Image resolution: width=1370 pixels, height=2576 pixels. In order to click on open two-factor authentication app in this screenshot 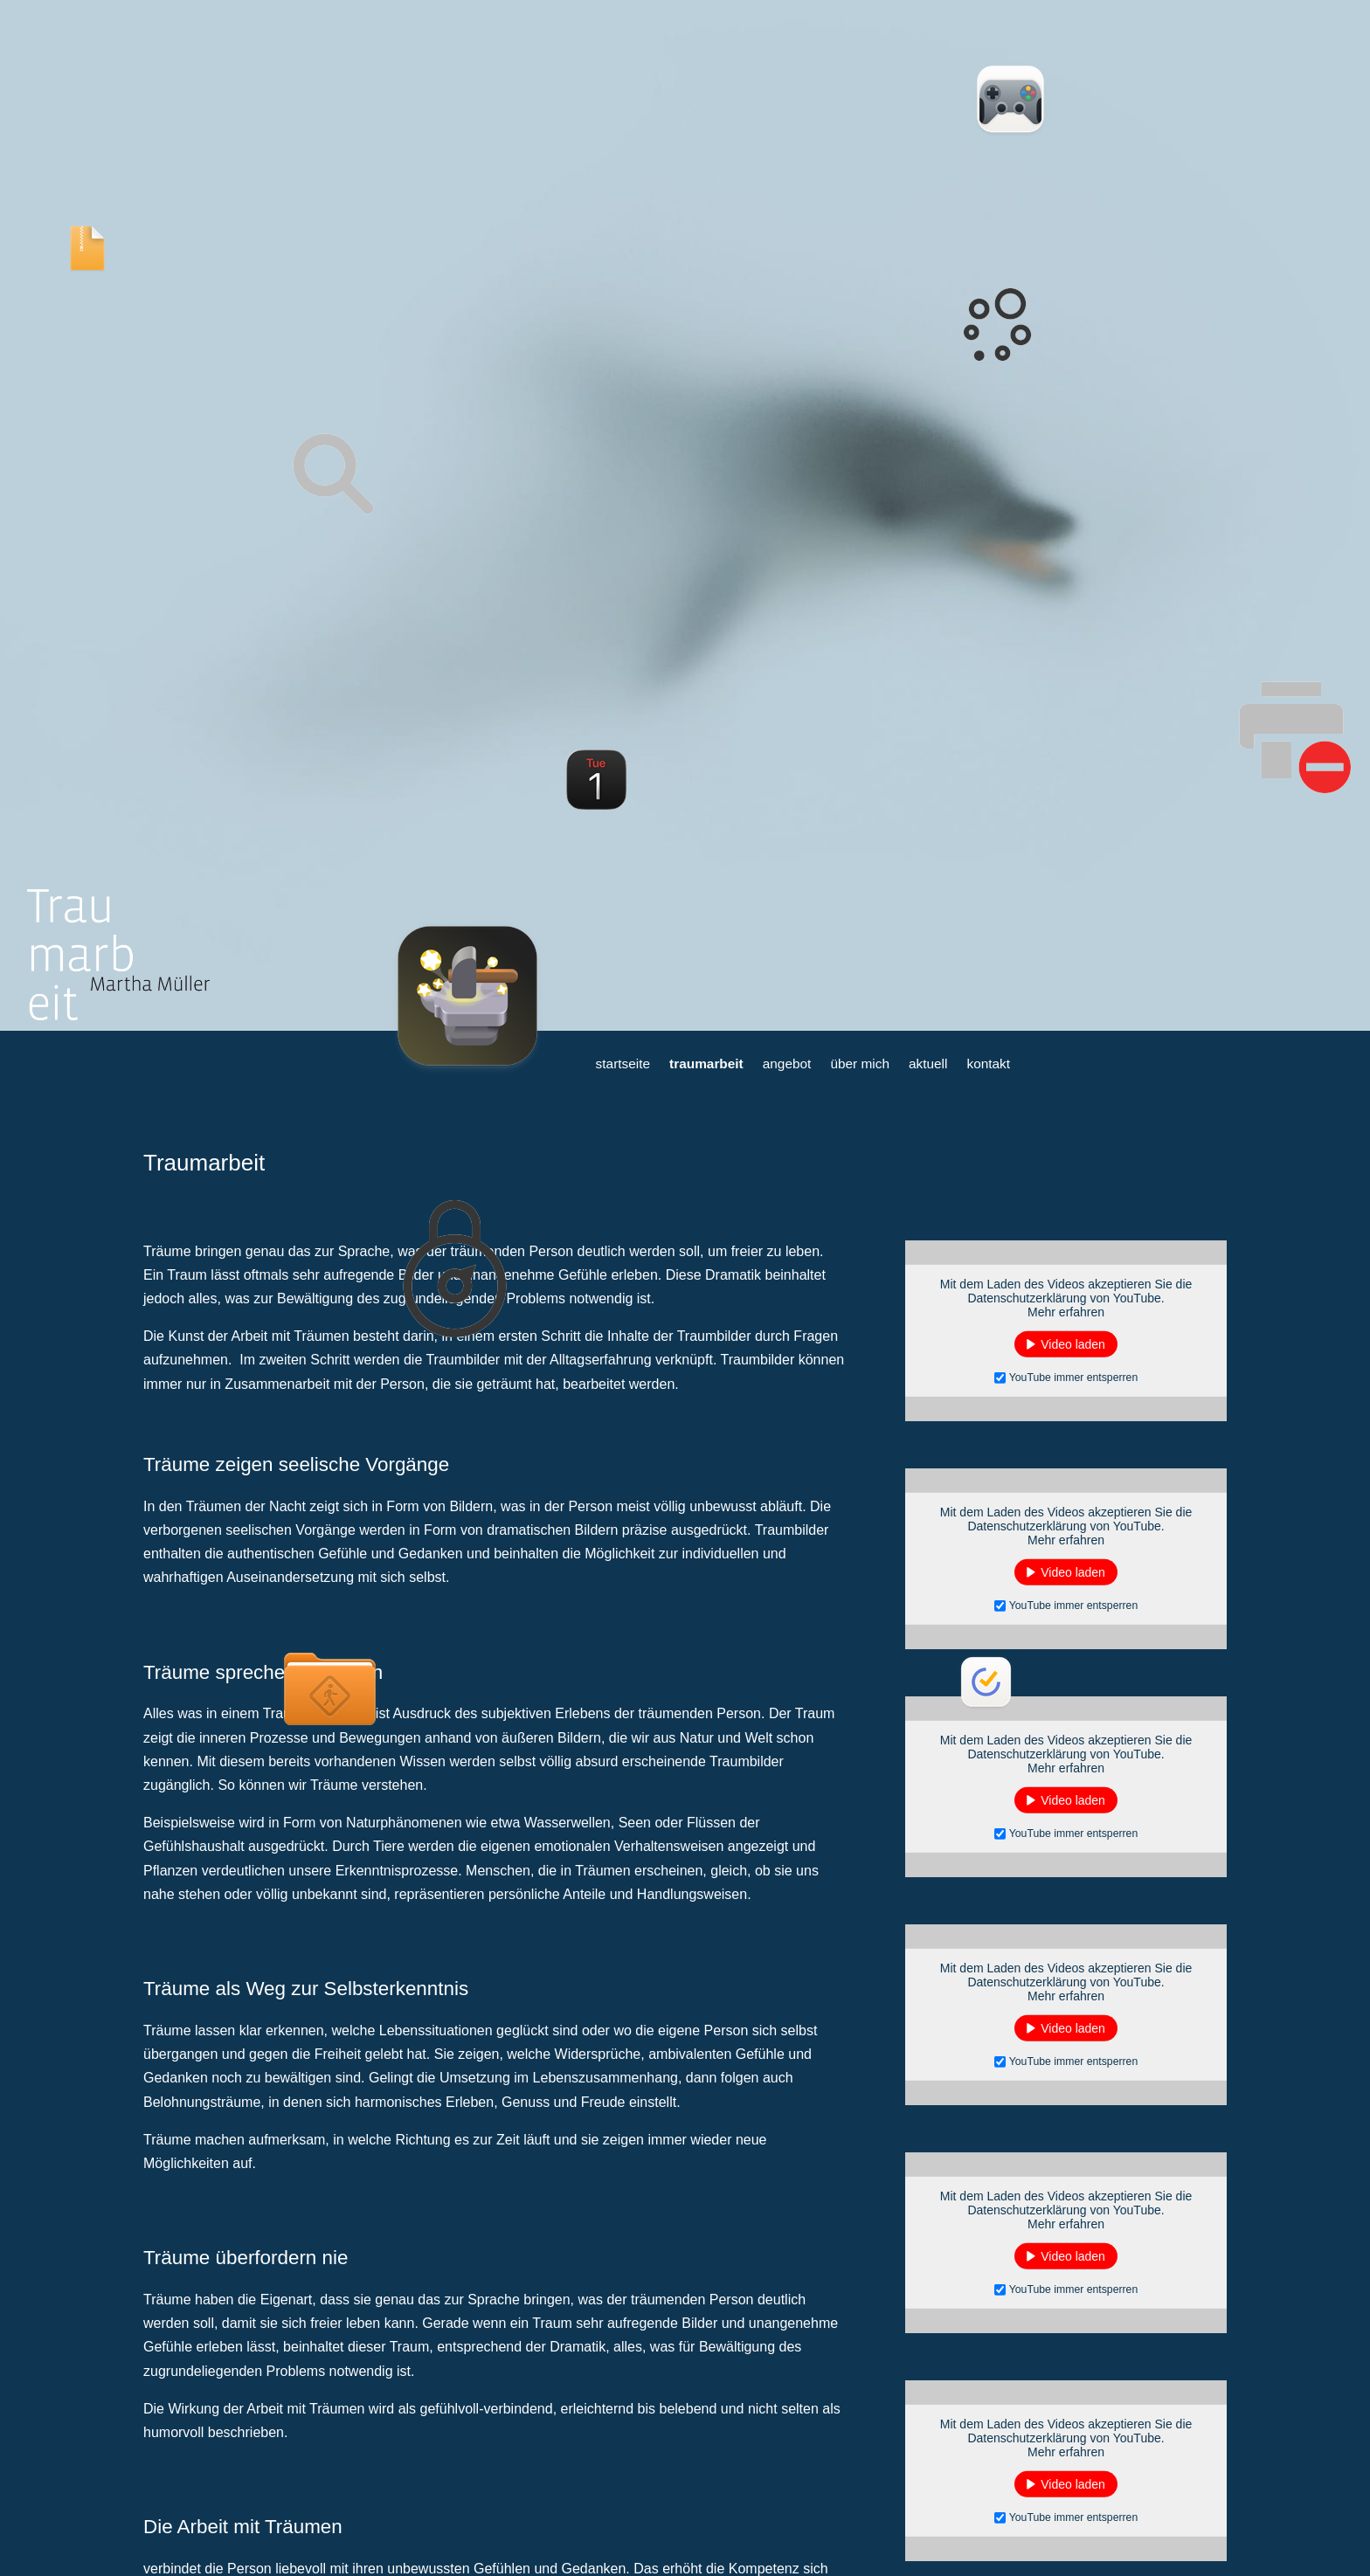, I will do `click(454, 1268)`.